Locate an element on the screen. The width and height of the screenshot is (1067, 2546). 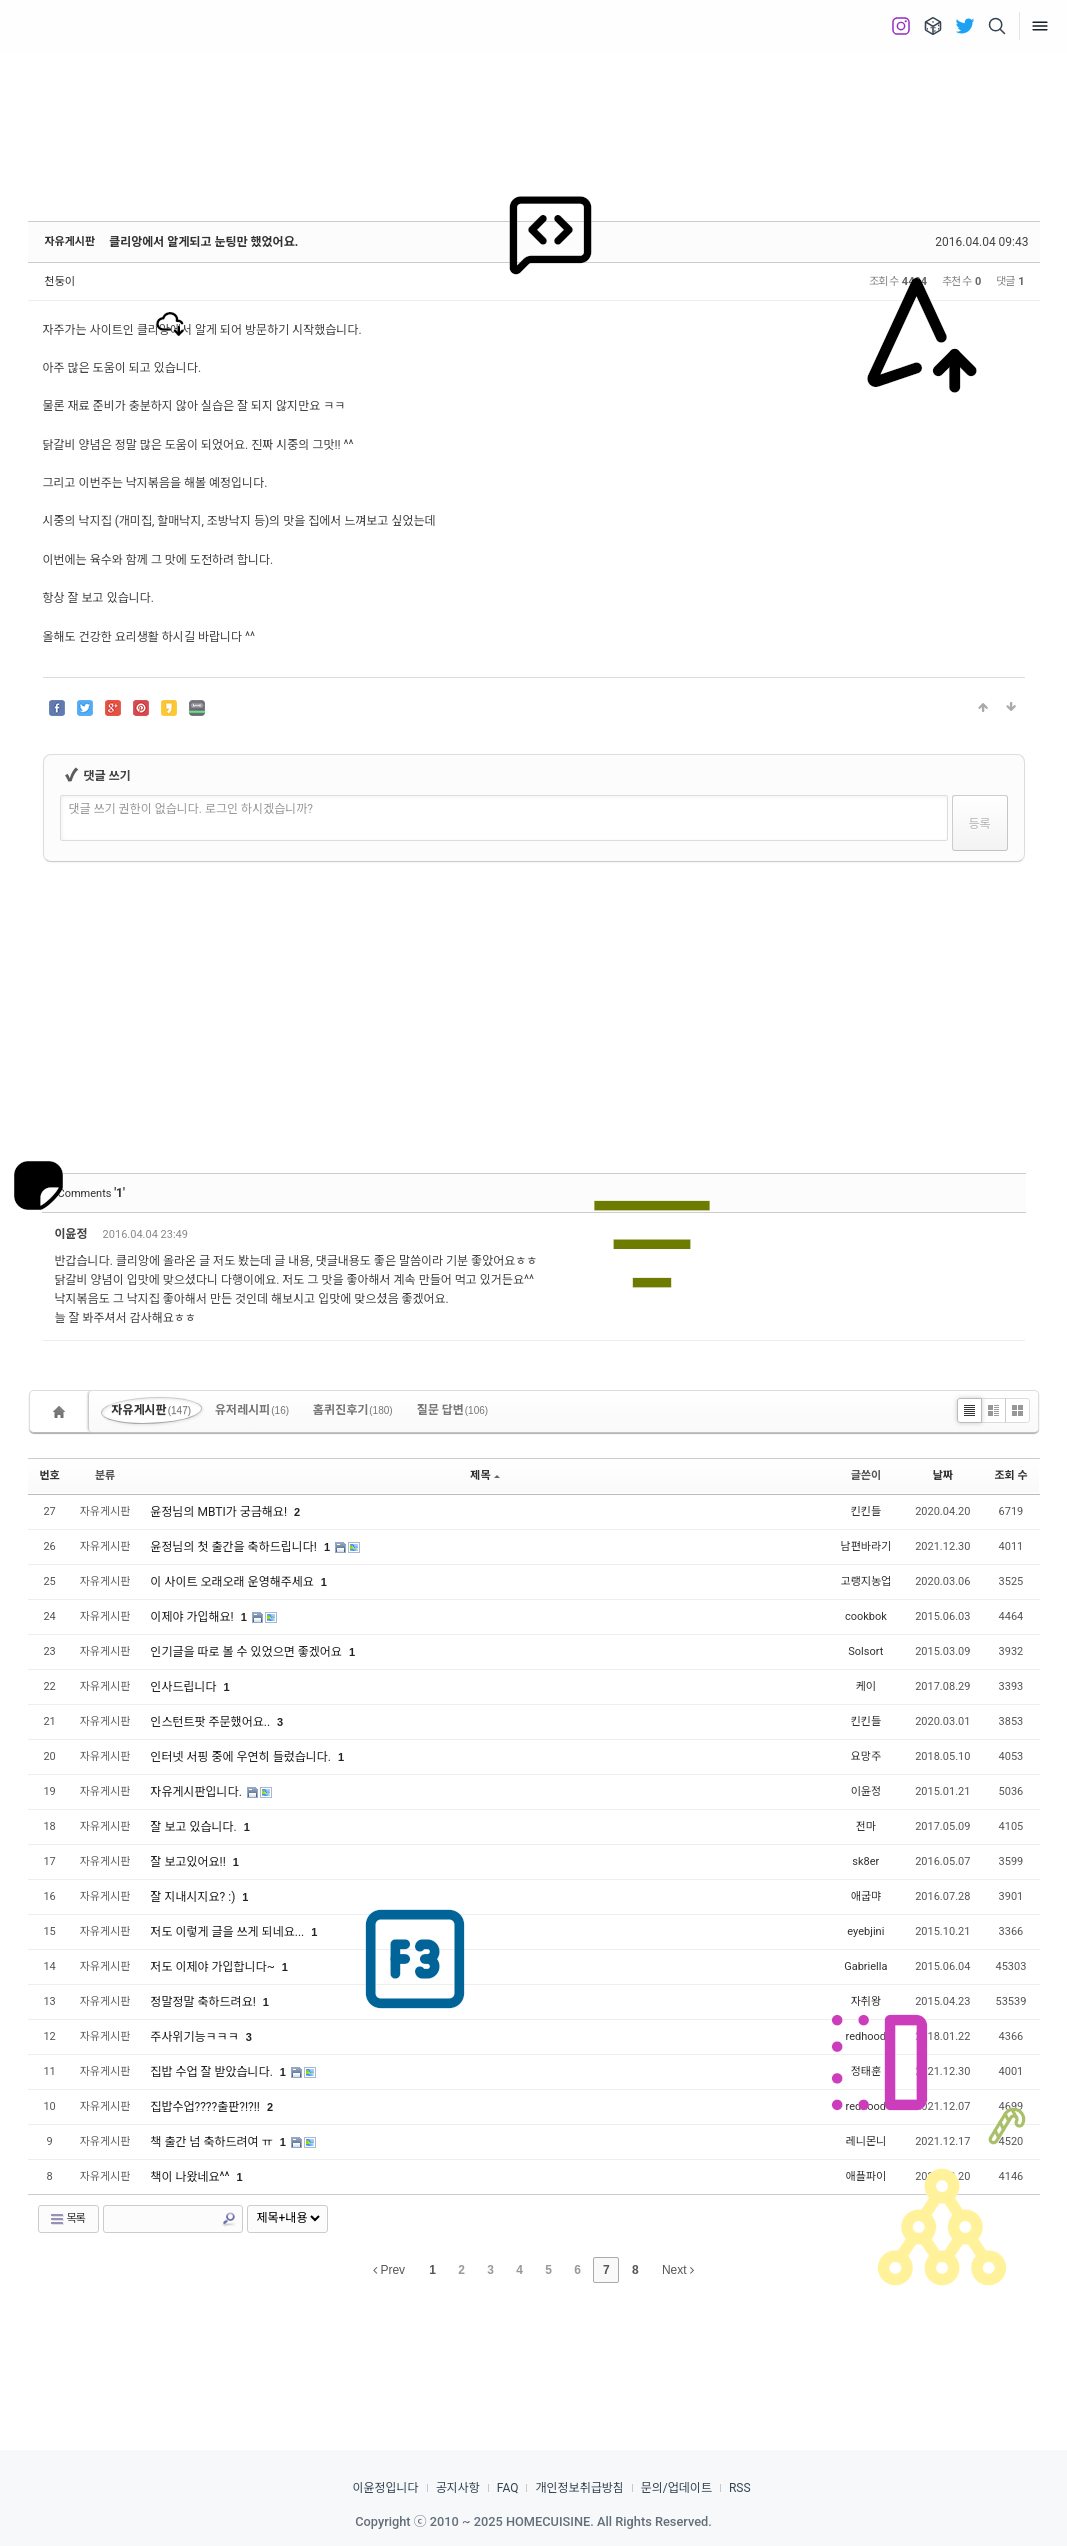
filter or sort list items is located at coordinates (652, 1249).